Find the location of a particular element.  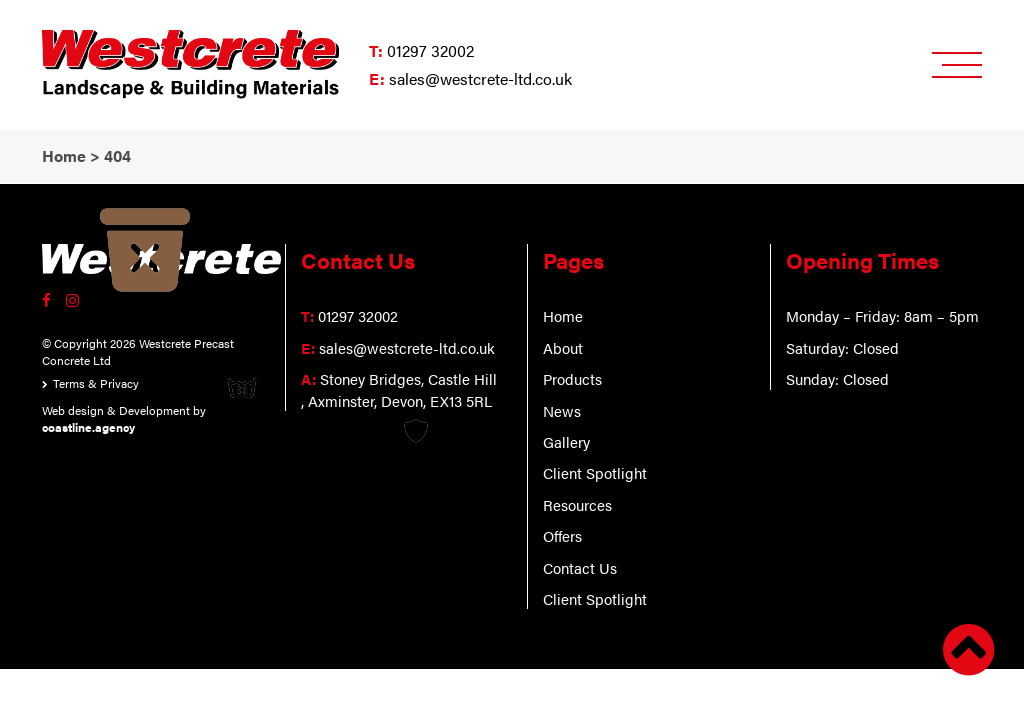

wash at medium-high temperature setting is located at coordinates (242, 388).